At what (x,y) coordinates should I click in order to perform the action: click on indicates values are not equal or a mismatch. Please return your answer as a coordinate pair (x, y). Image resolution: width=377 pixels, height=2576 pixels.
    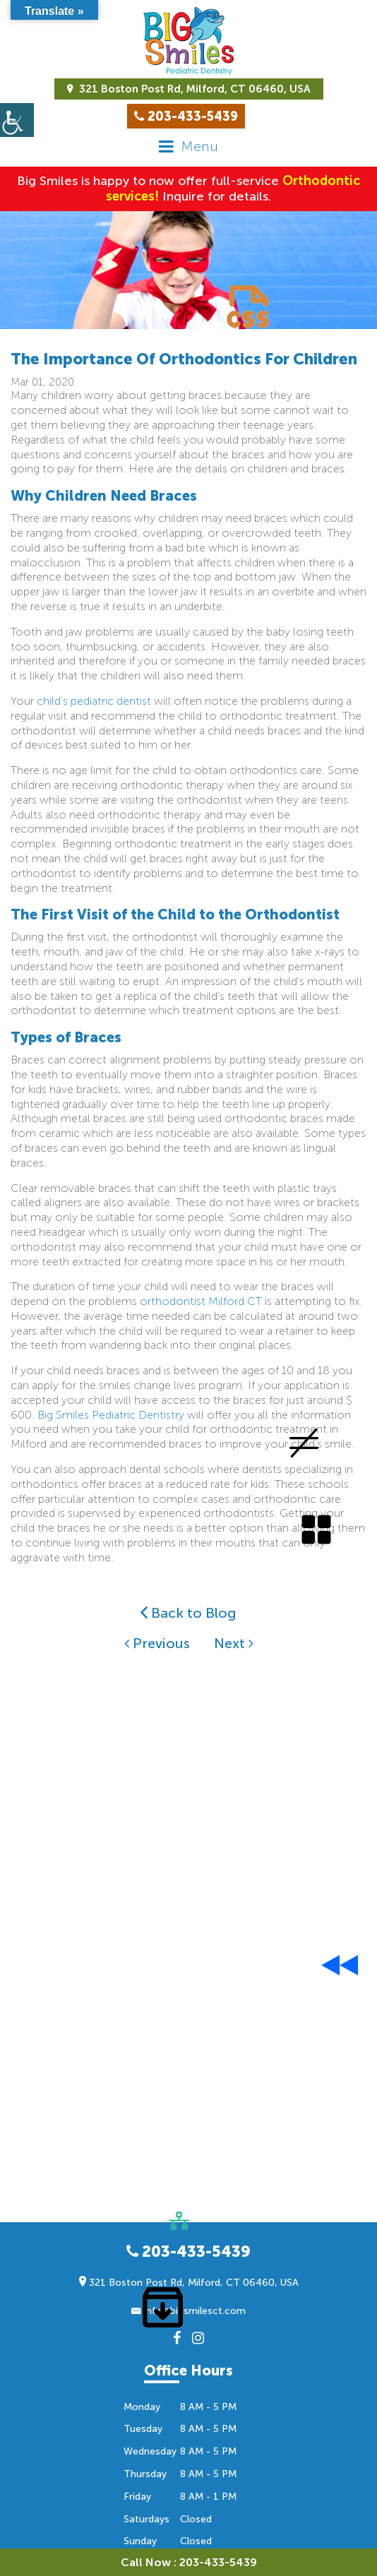
    Looking at the image, I should click on (304, 1443).